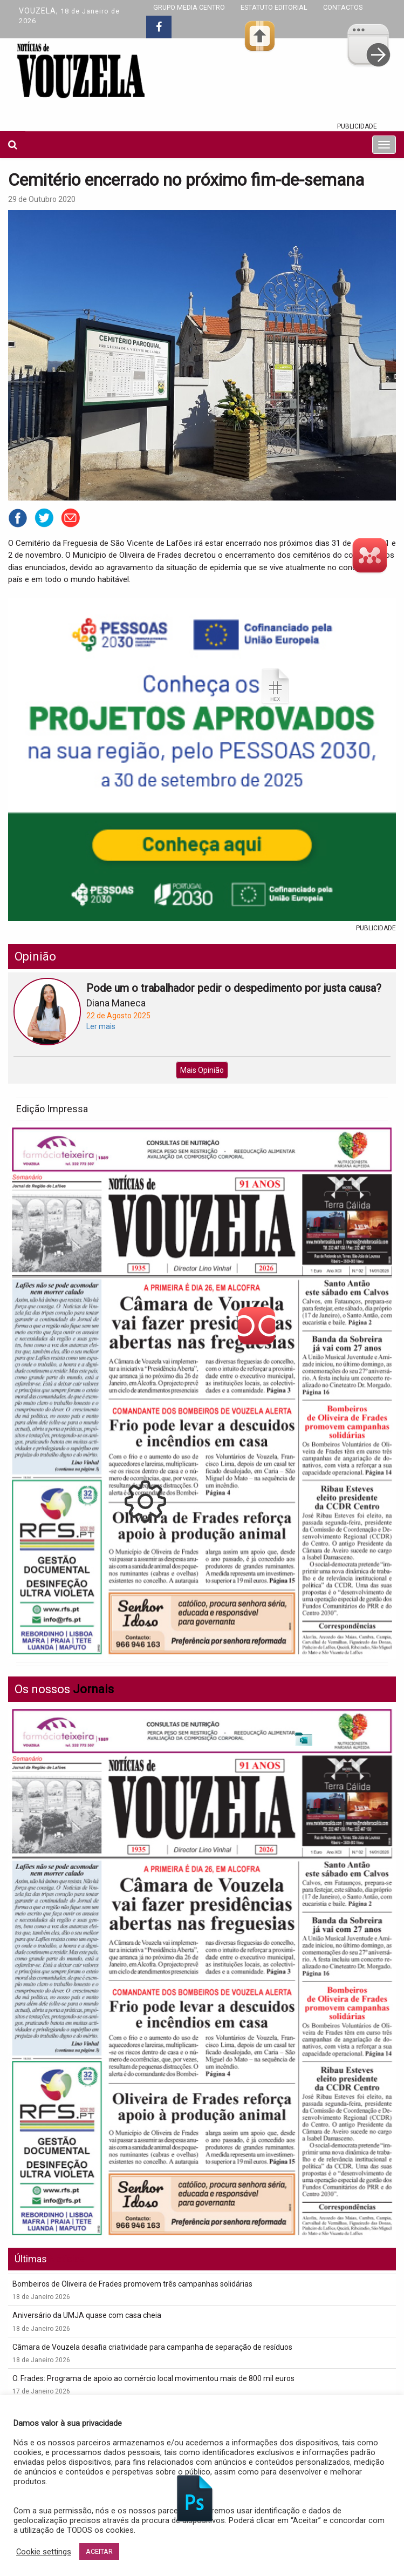 The image size is (404, 2576). What do you see at coordinates (256, 1326) in the screenshot?
I see `open Double Commander file manager` at bounding box center [256, 1326].